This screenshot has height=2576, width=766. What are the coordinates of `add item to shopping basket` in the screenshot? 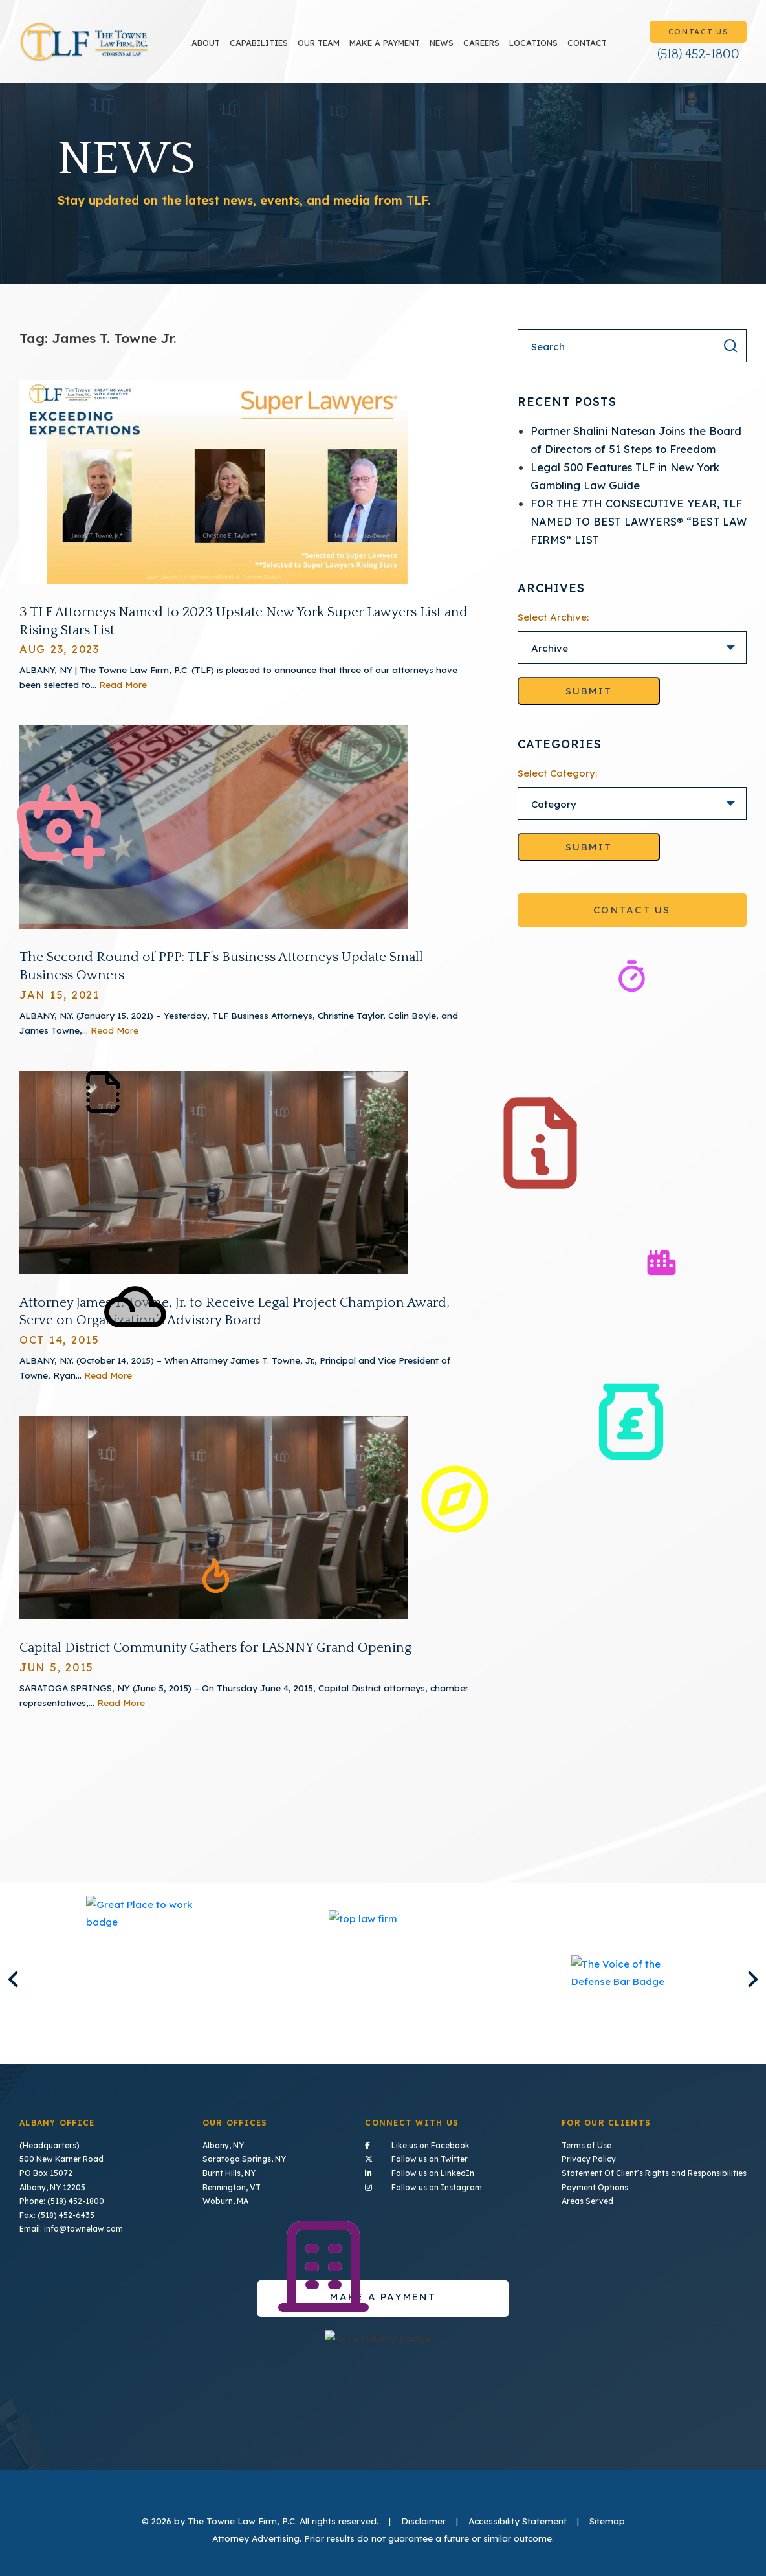 It's located at (59, 823).